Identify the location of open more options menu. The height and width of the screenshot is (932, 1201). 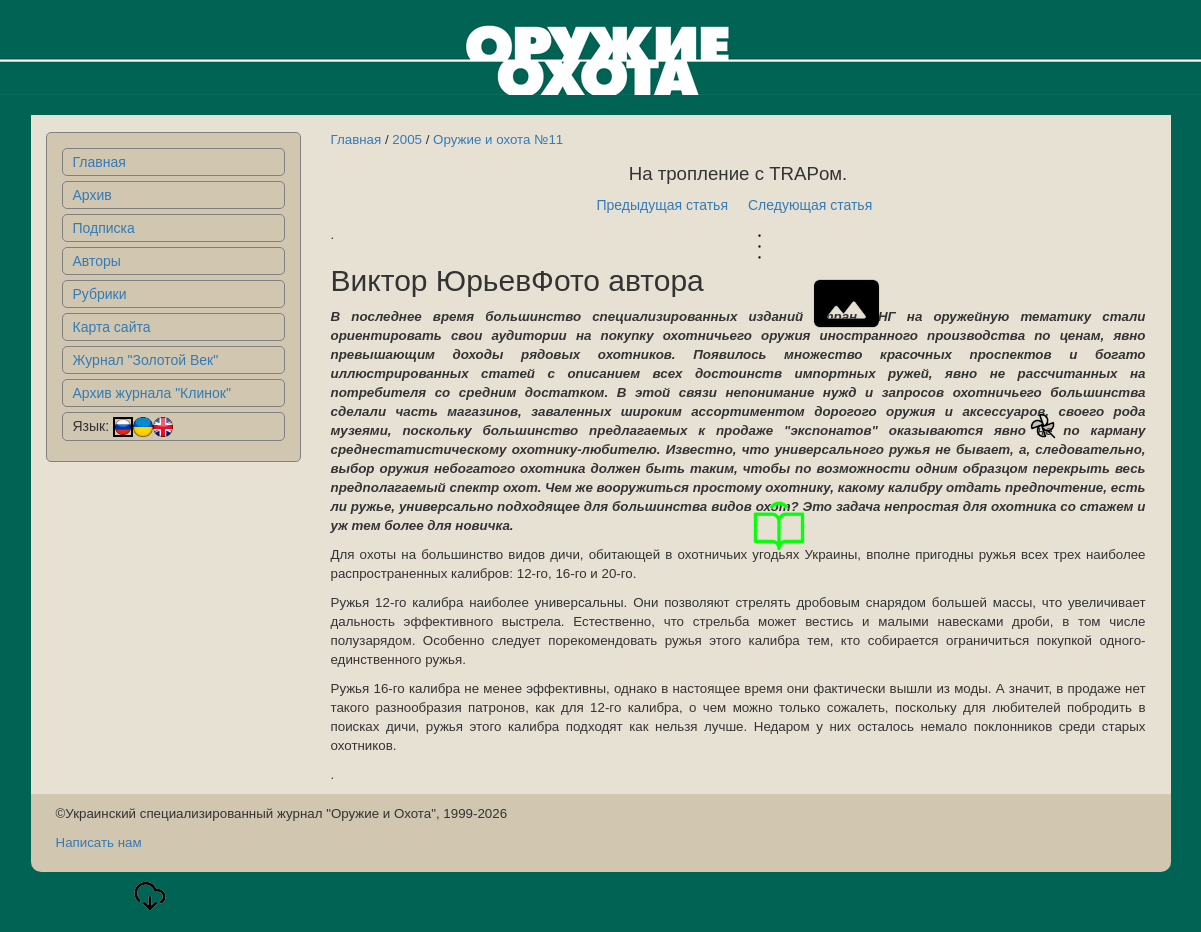
(759, 246).